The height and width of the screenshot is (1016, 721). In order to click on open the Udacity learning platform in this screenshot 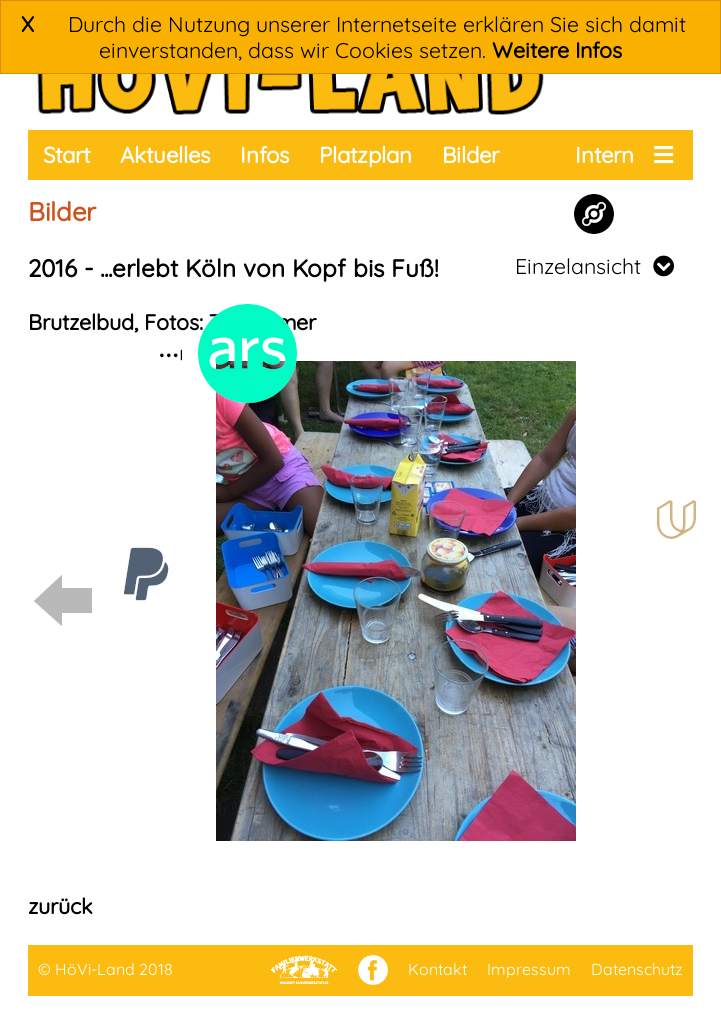, I will do `click(676, 519)`.